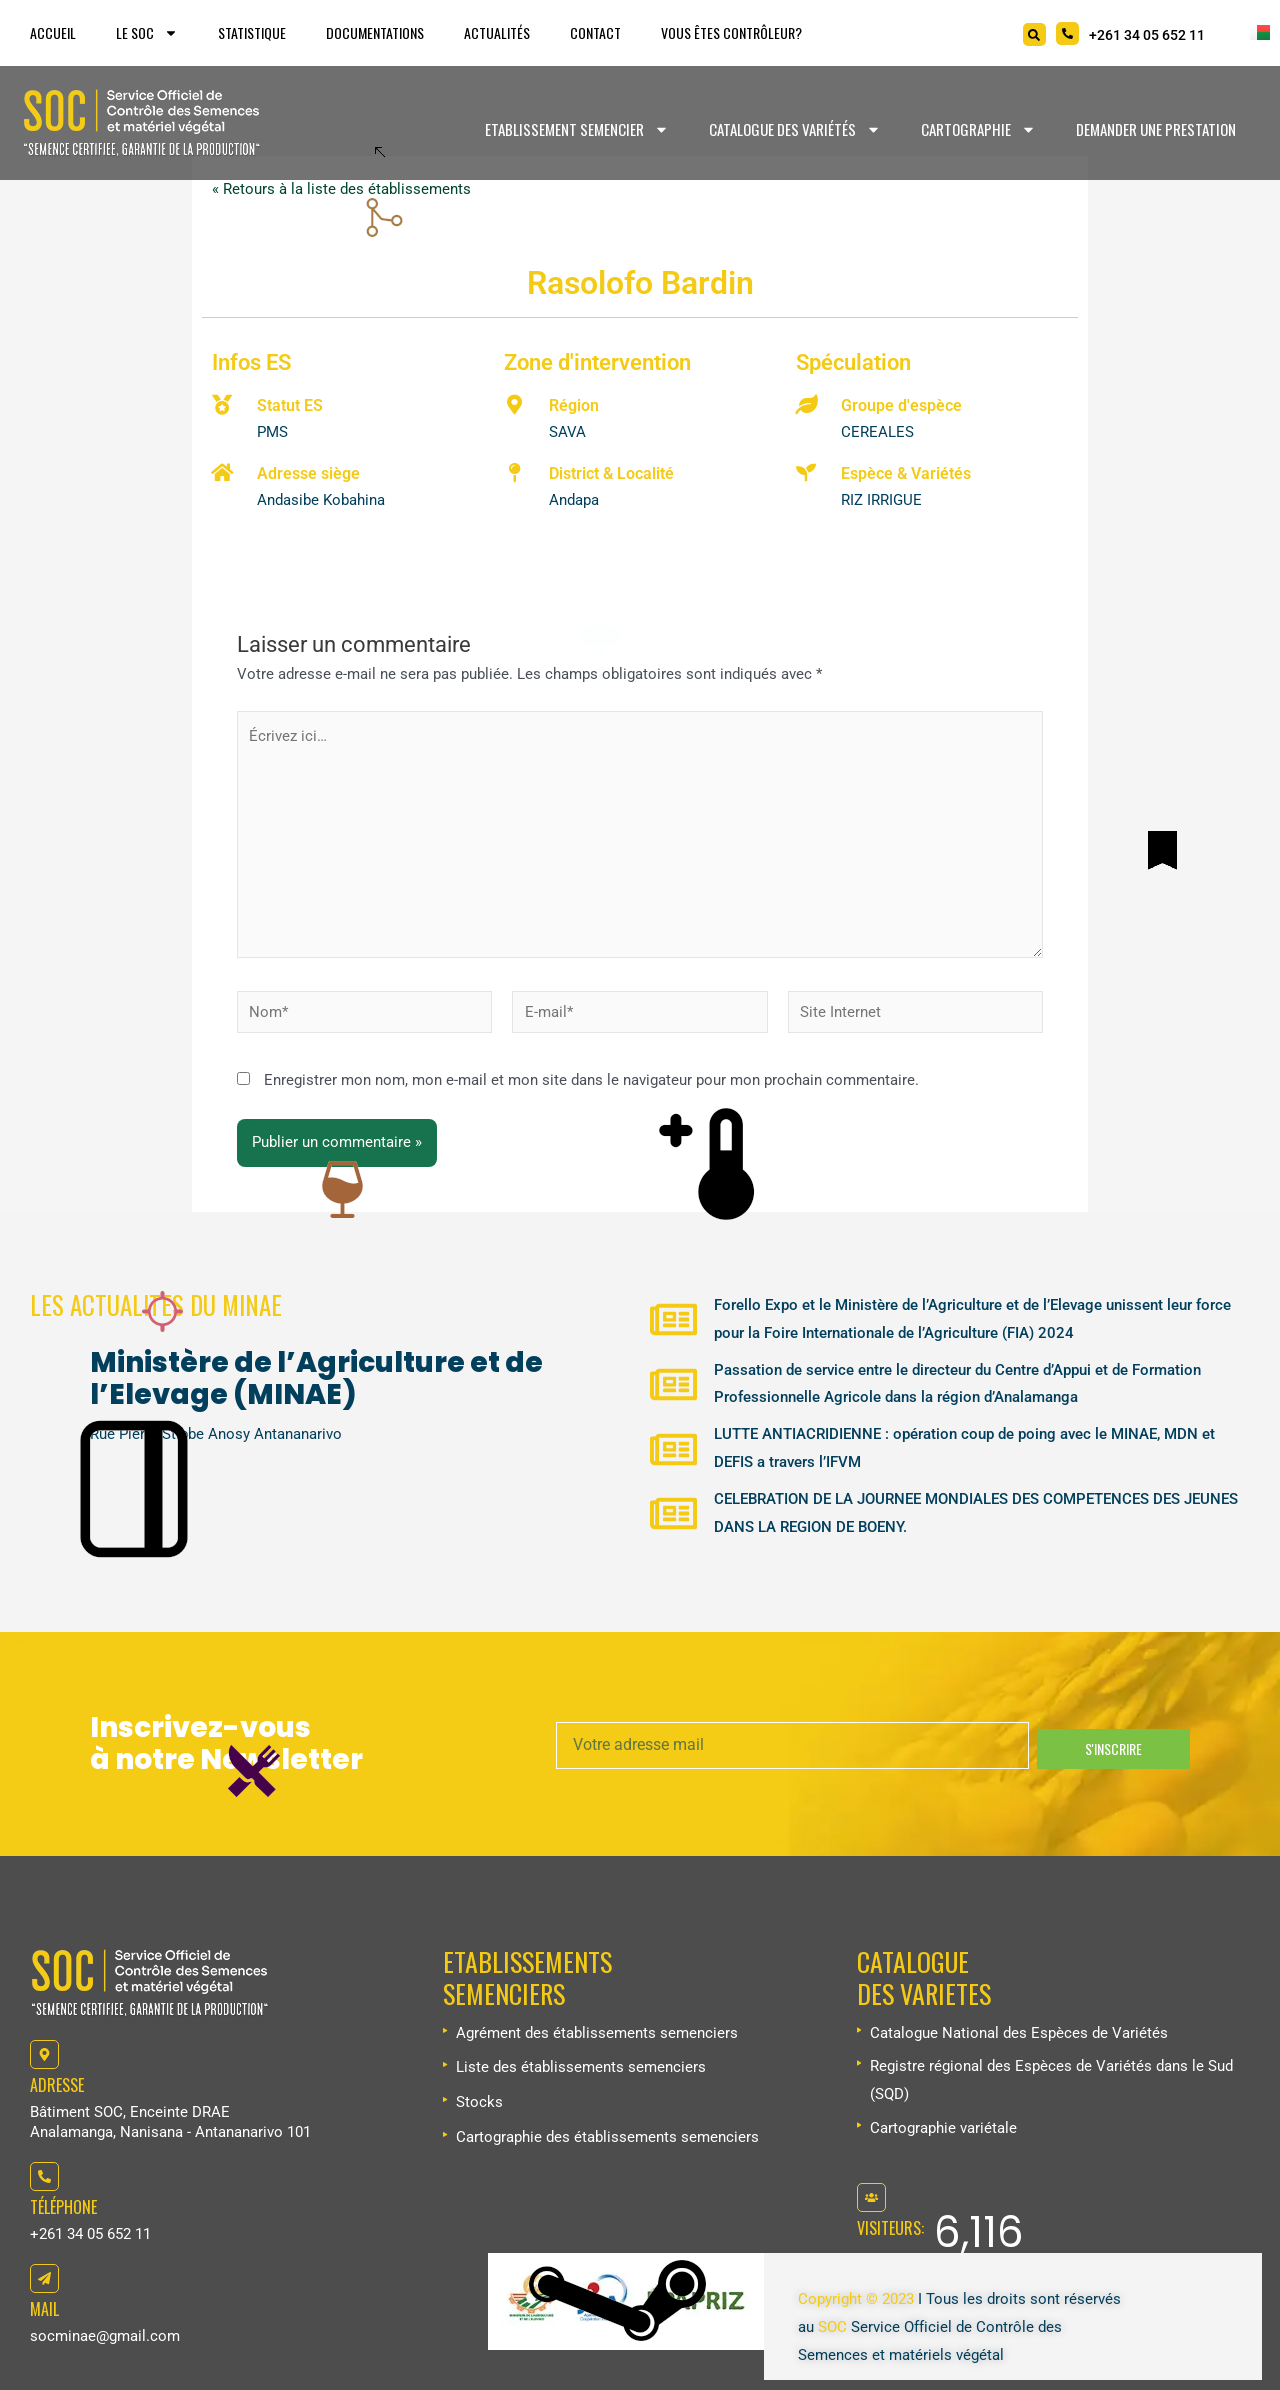  Describe the element at coordinates (254, 1771) in the screenshot. I see `find nearby restaurants or dining options` at that location.